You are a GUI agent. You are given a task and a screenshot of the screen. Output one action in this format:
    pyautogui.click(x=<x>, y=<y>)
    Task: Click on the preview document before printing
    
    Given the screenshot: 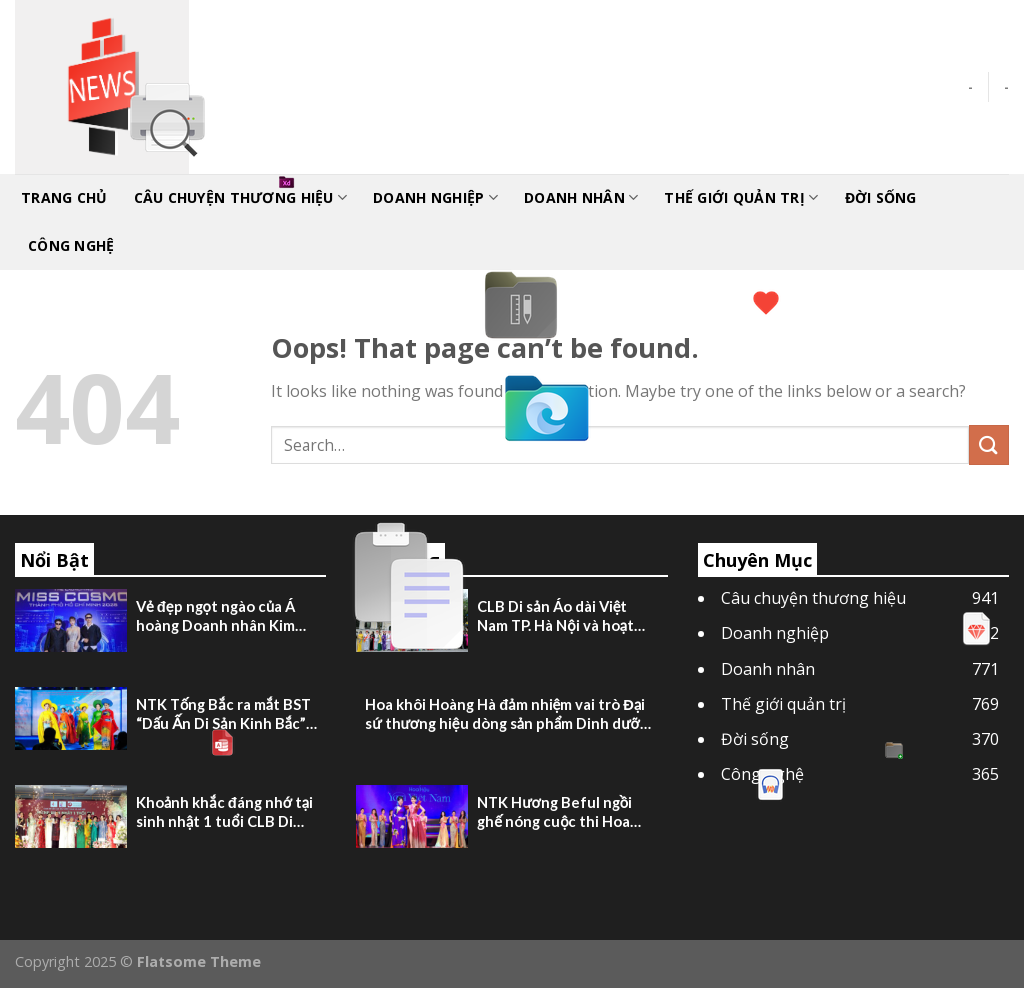 What is the action you would take?
    pyautogui.click(x=167, y=117)
    